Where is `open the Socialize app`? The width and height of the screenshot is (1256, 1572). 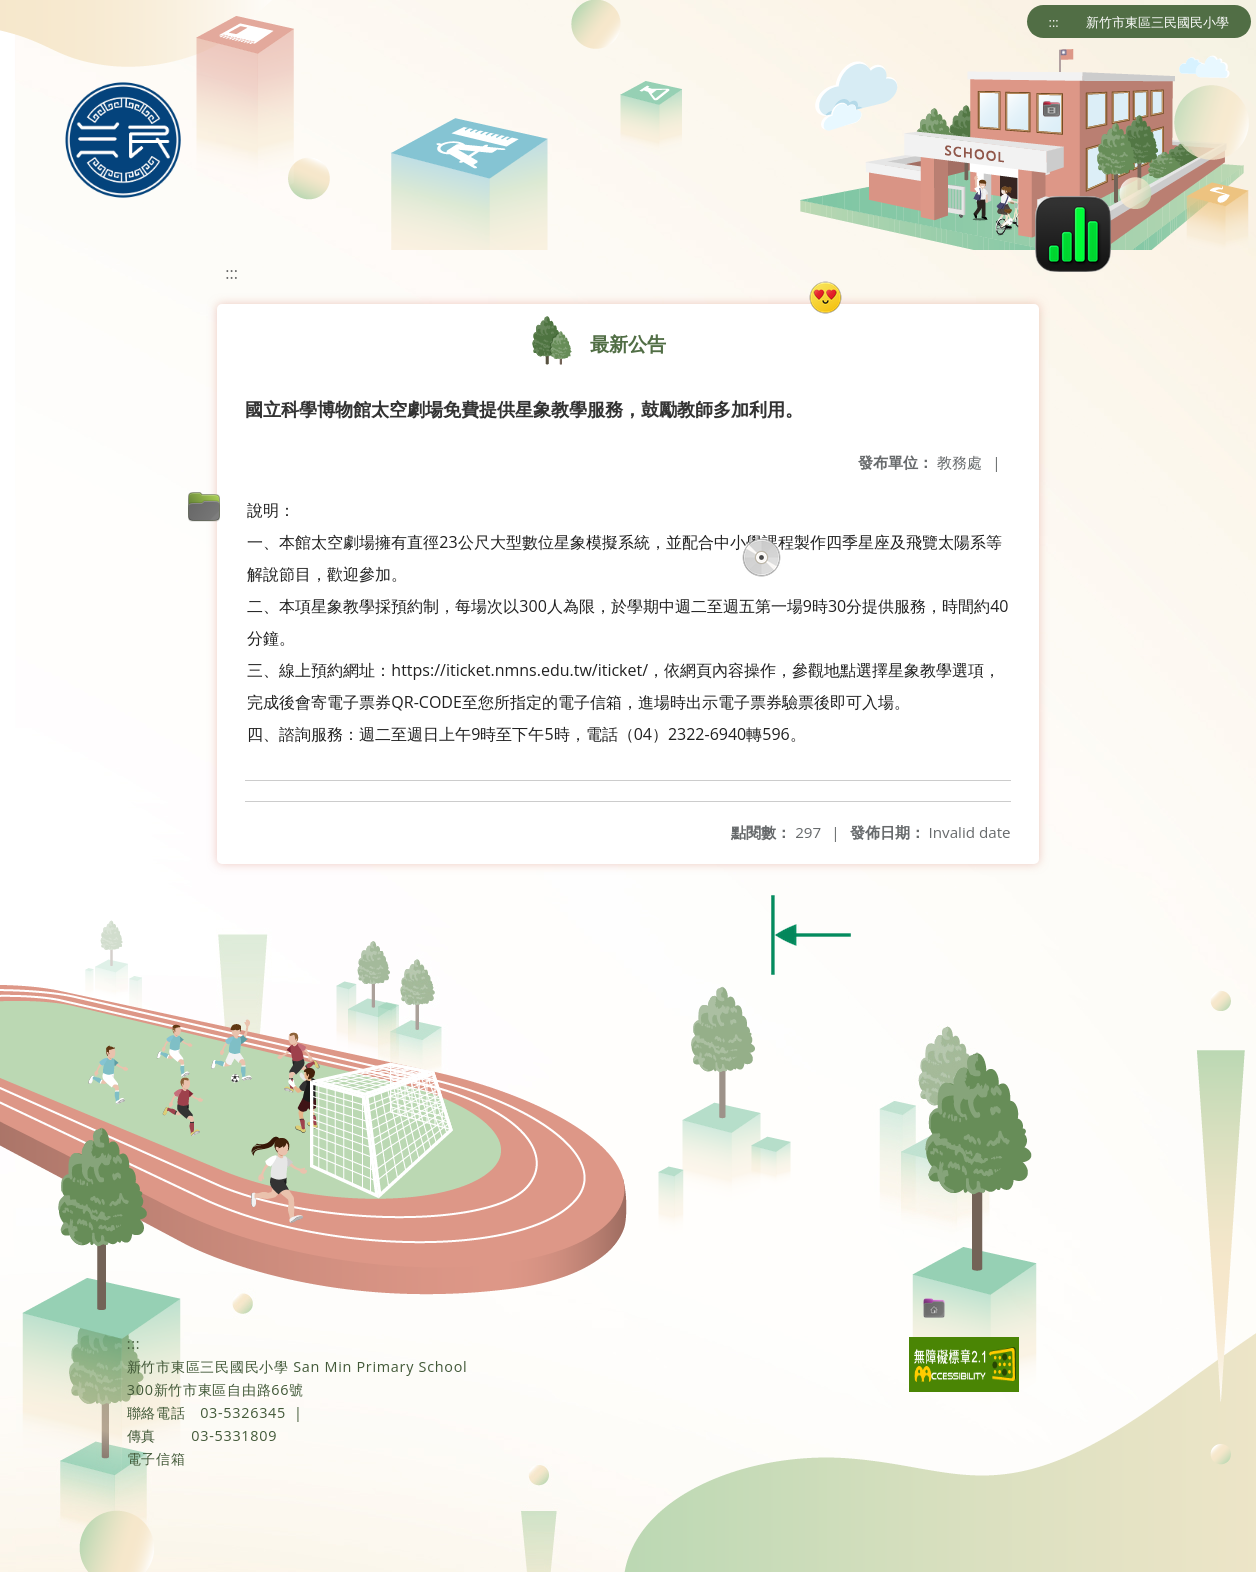 open the Socialize app is located at coordinates (825, 297).